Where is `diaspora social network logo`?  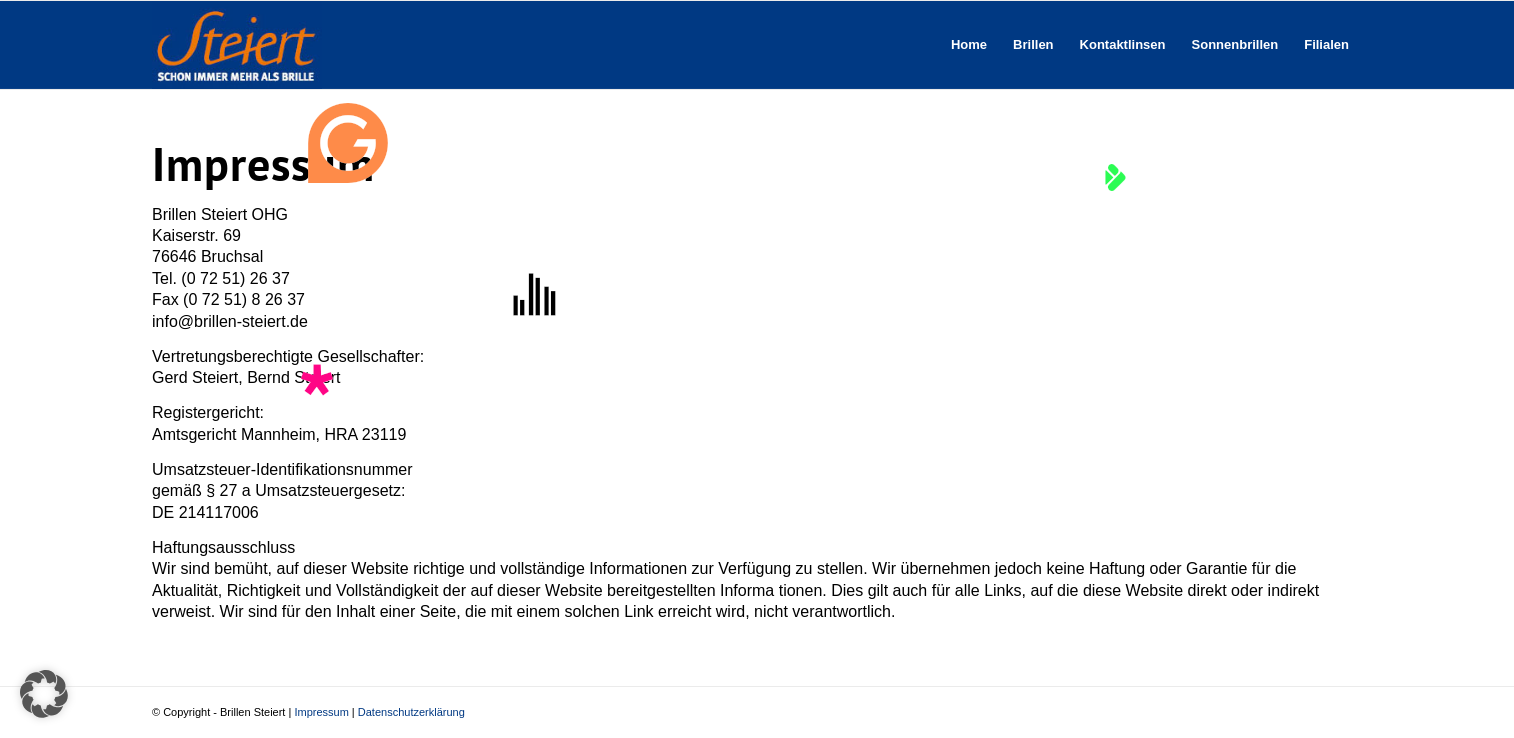
diaspora social network logo is located at coordinates (317, 380).